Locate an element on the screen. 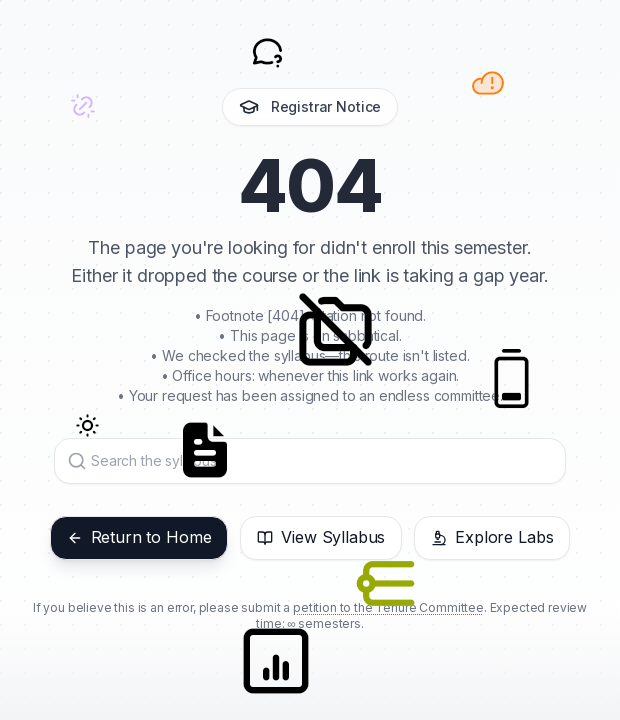 This screenshot has width=620, height=720. remove or break a hyperlink is located at coordinates (83, 106).